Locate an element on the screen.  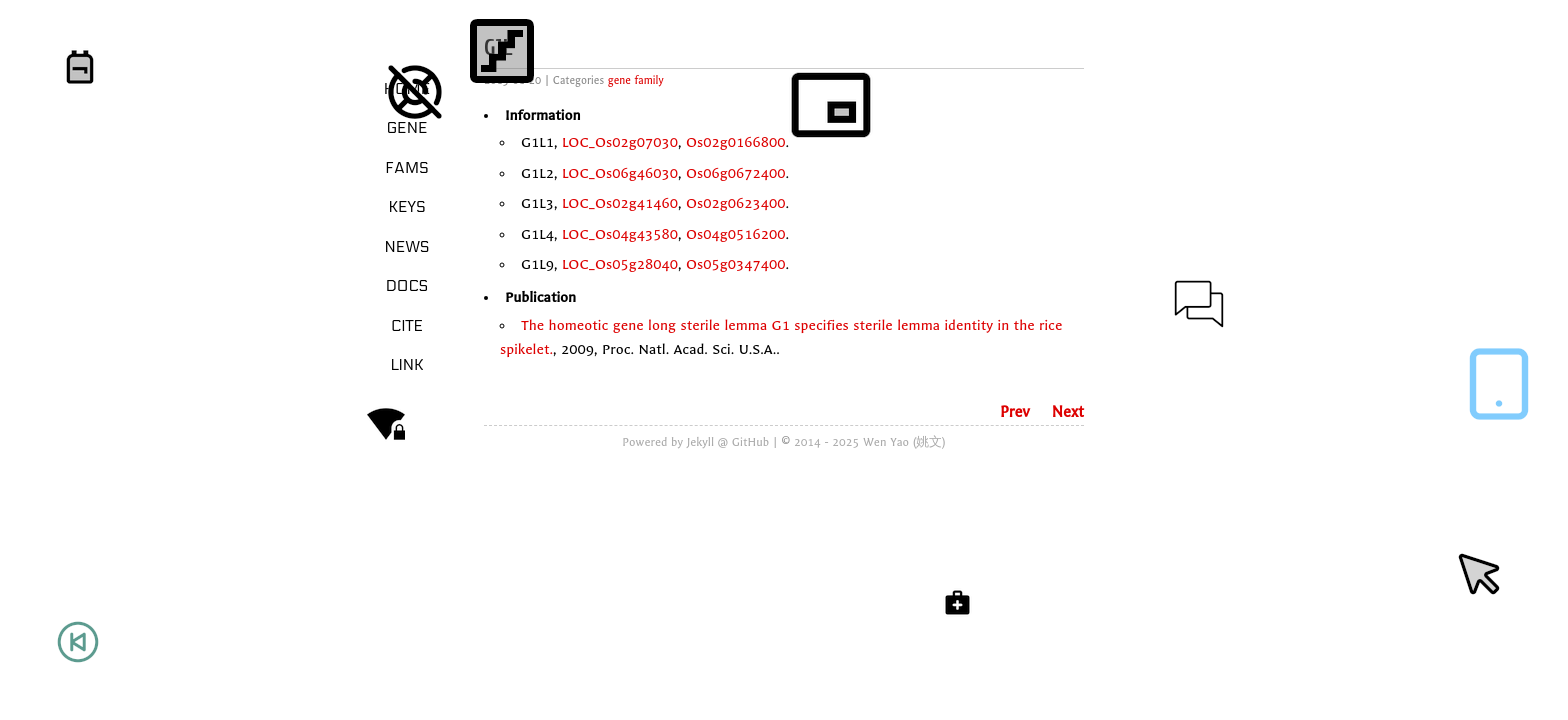
enable picture-in-picture mode is located at coordinates (831, 105).